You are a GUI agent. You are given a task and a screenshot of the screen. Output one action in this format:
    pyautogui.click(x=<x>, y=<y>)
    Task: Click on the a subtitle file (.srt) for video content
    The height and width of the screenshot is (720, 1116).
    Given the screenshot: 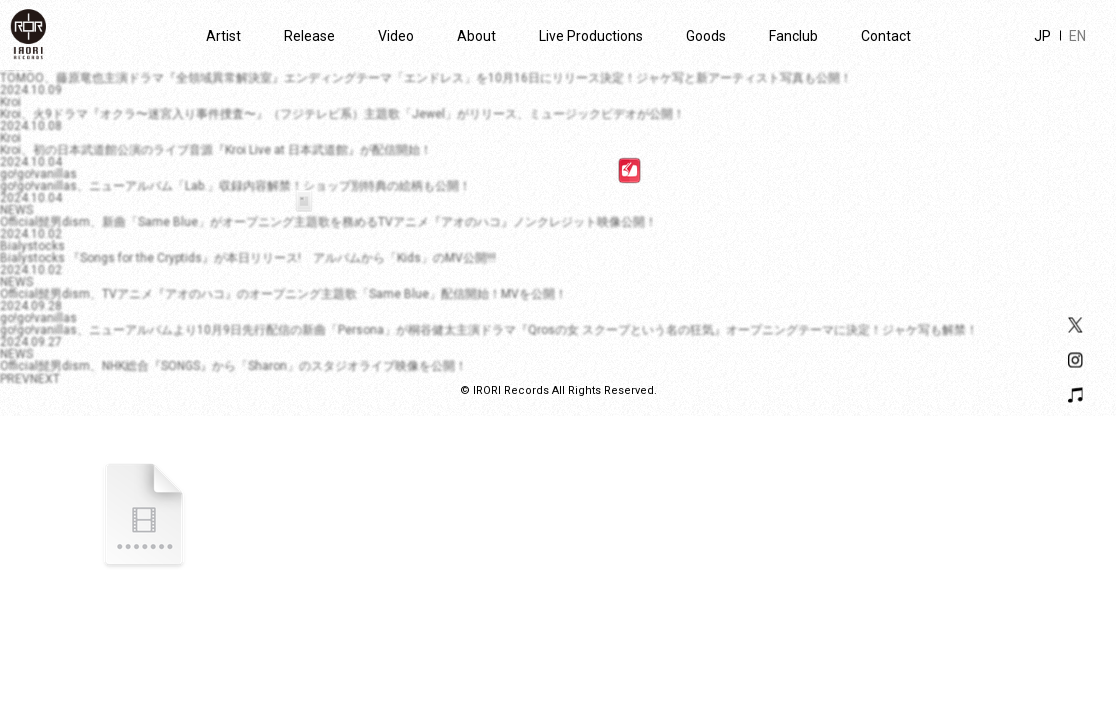 What is the action you would take?
    pyautogui.click(x=144, y=516)
    